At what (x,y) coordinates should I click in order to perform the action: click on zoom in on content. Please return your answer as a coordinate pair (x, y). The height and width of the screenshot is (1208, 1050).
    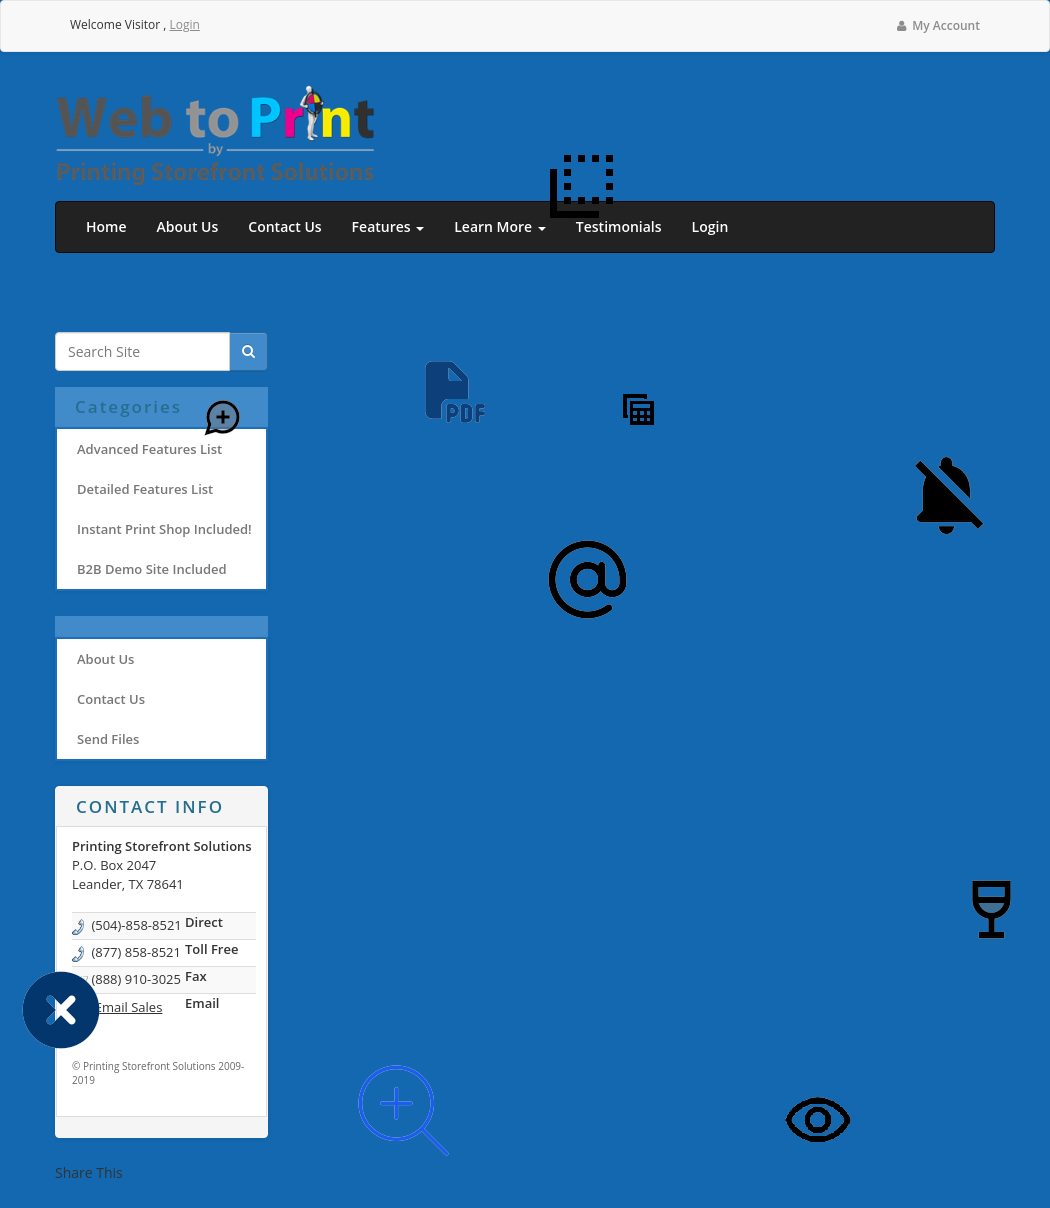
    Looking at the image, I should click on (403, 1110).